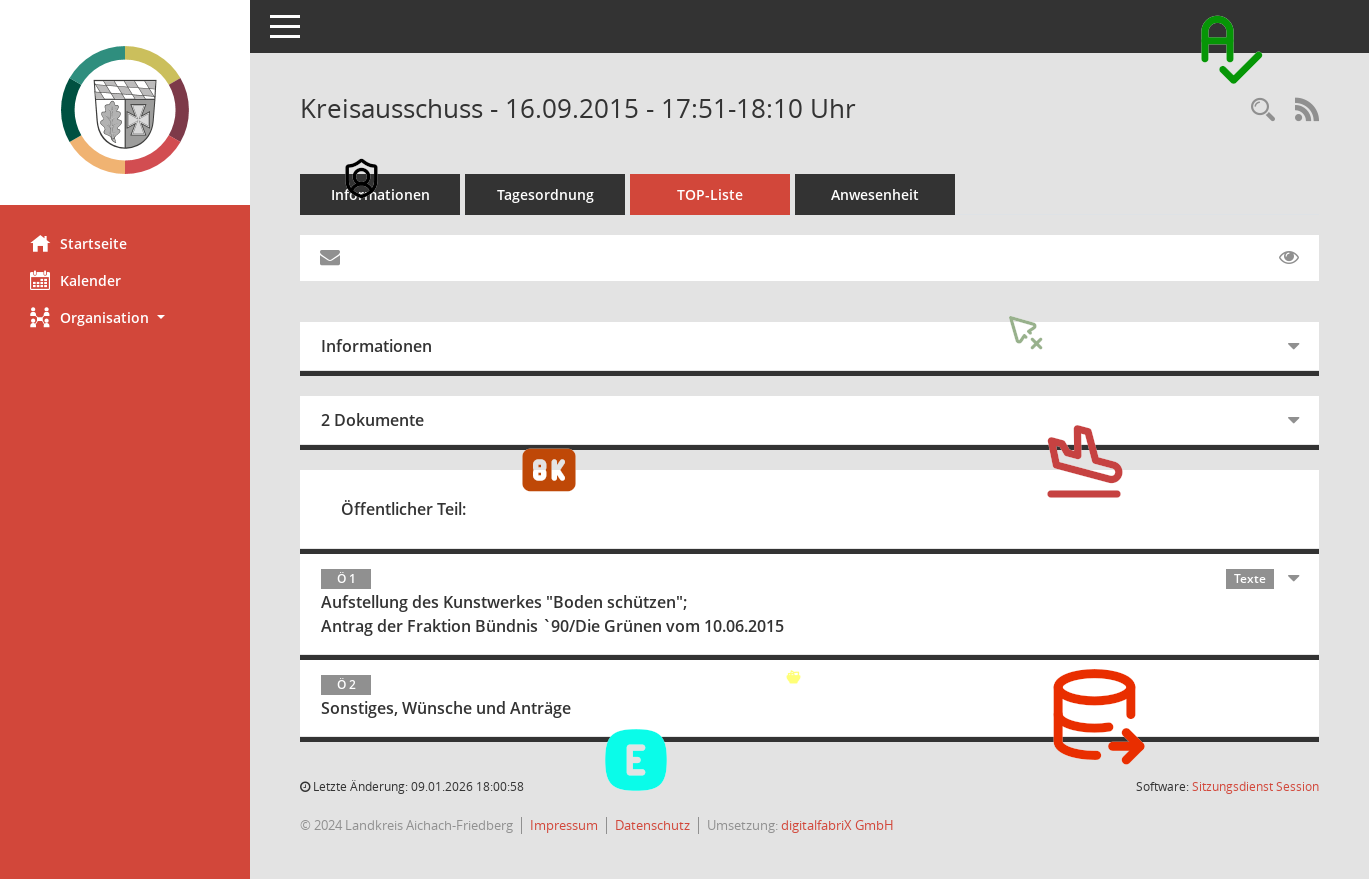 The image size is (1369, 879). What do you see at coordinates (636, 760) in the screenshot?
I see `indicates an "E" rating or category` at bounding box center [636, 760].